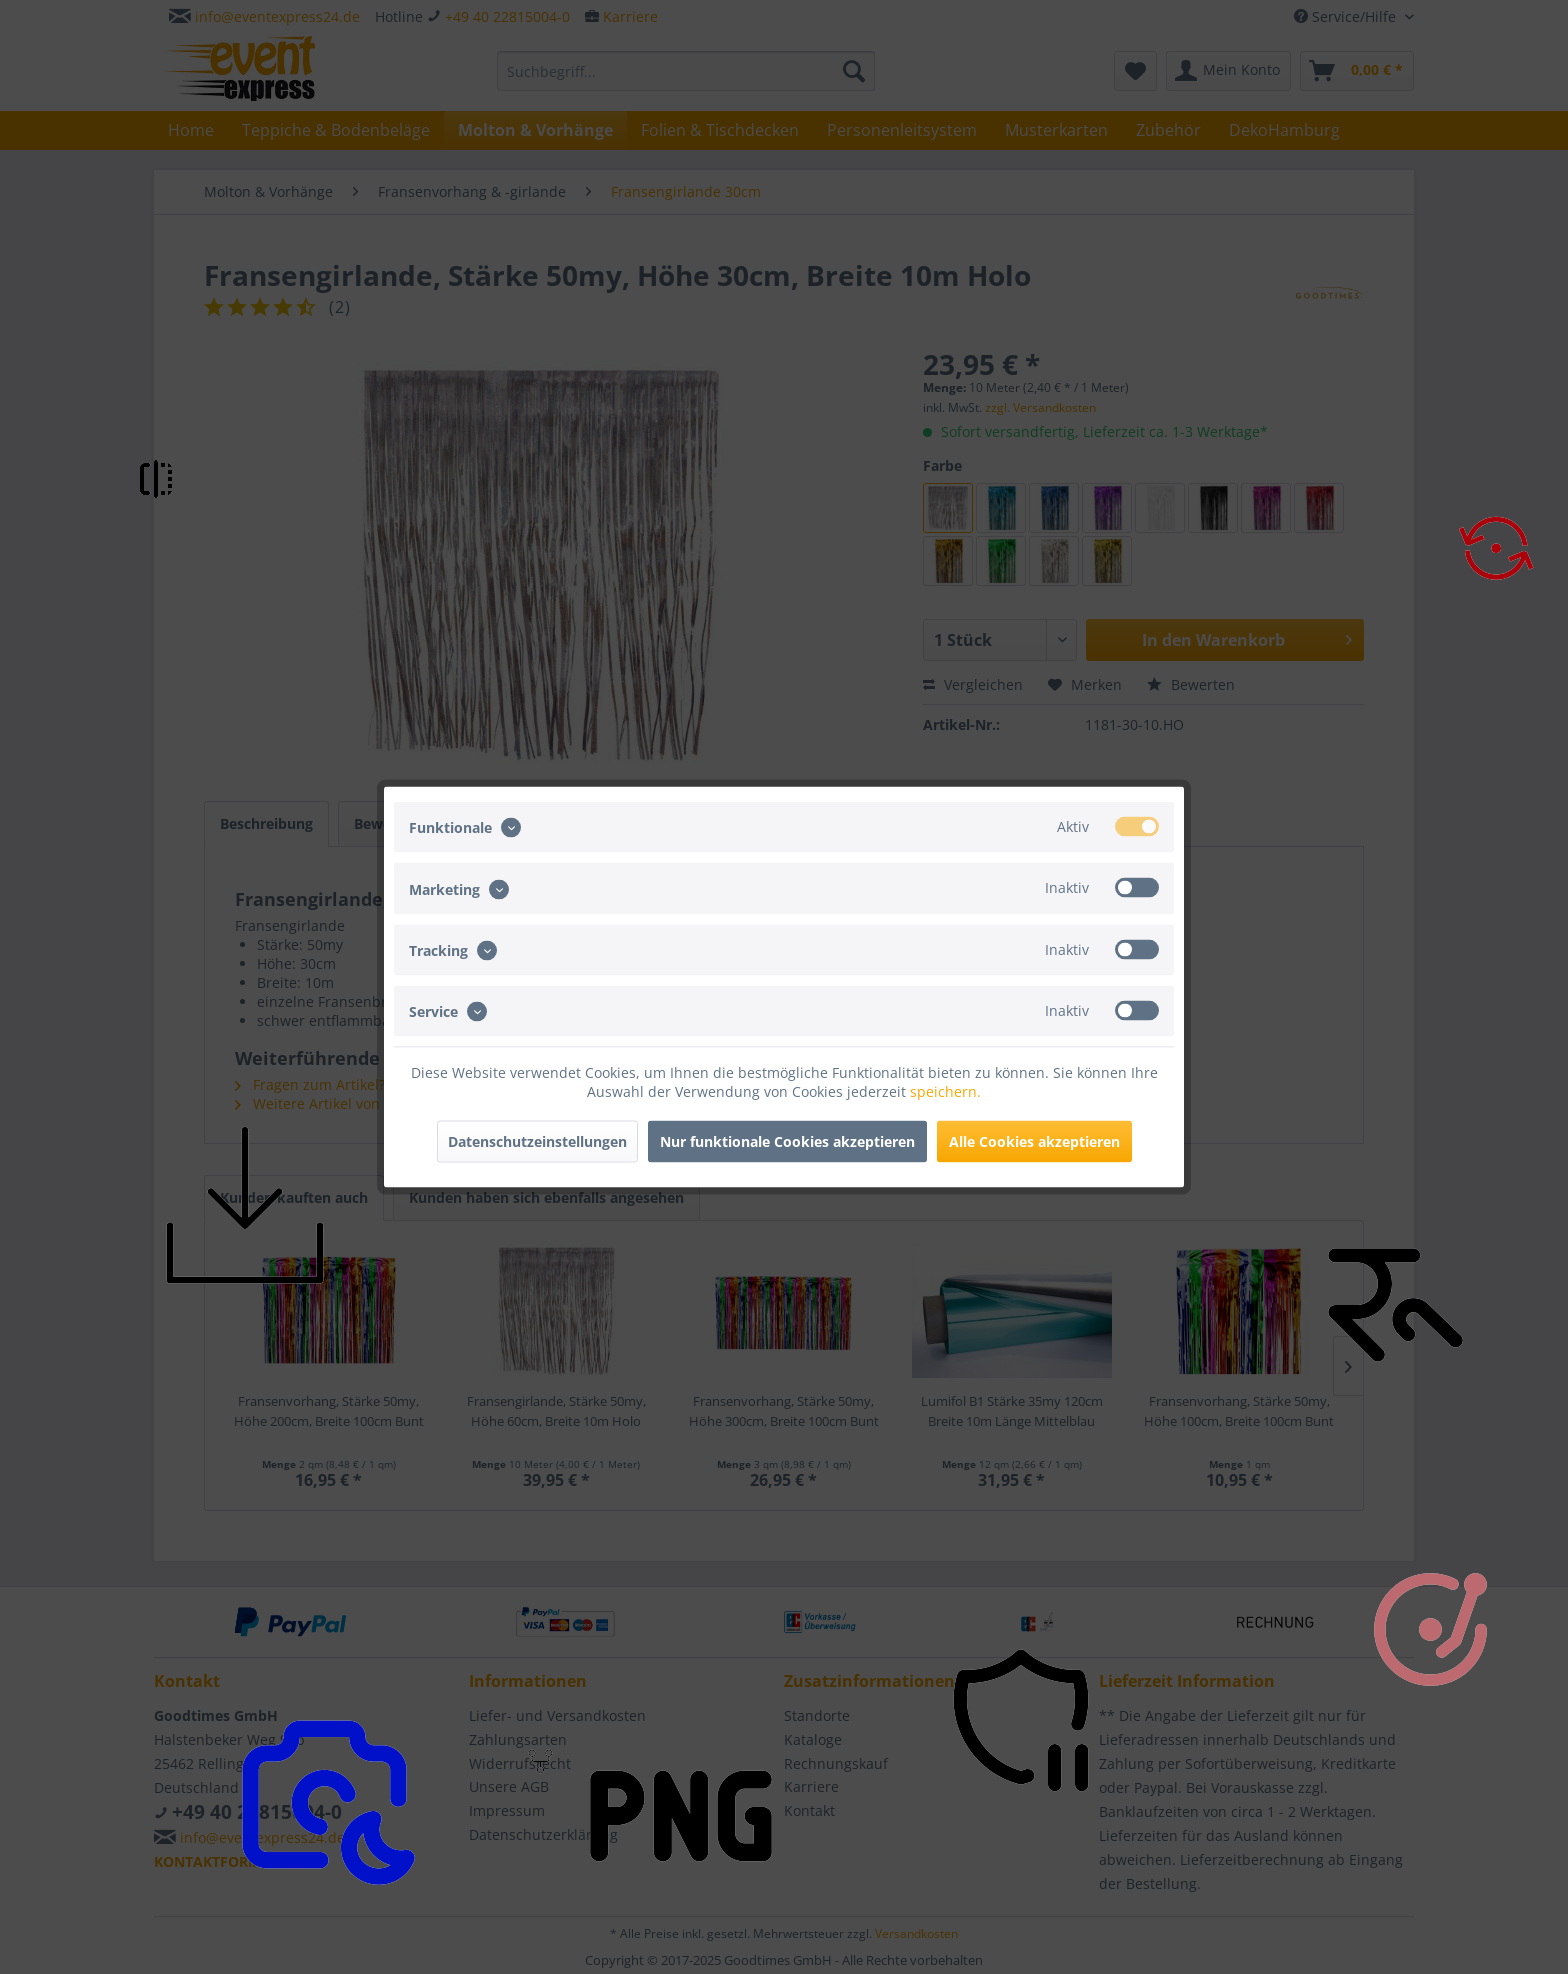 Image resolution: width=1568 pixels, height=1974 pixels. What do you see at coordinates (1497, 550) in the screenshot?
I see `reopen a previously closed issue` at bounding box center [1497, 550].